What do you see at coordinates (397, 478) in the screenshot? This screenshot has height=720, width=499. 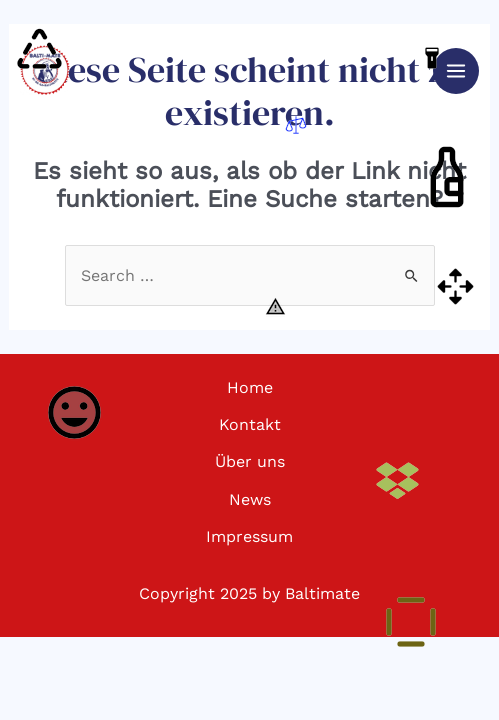 I see `open Dropbox app` at bounding box center [397, 478].